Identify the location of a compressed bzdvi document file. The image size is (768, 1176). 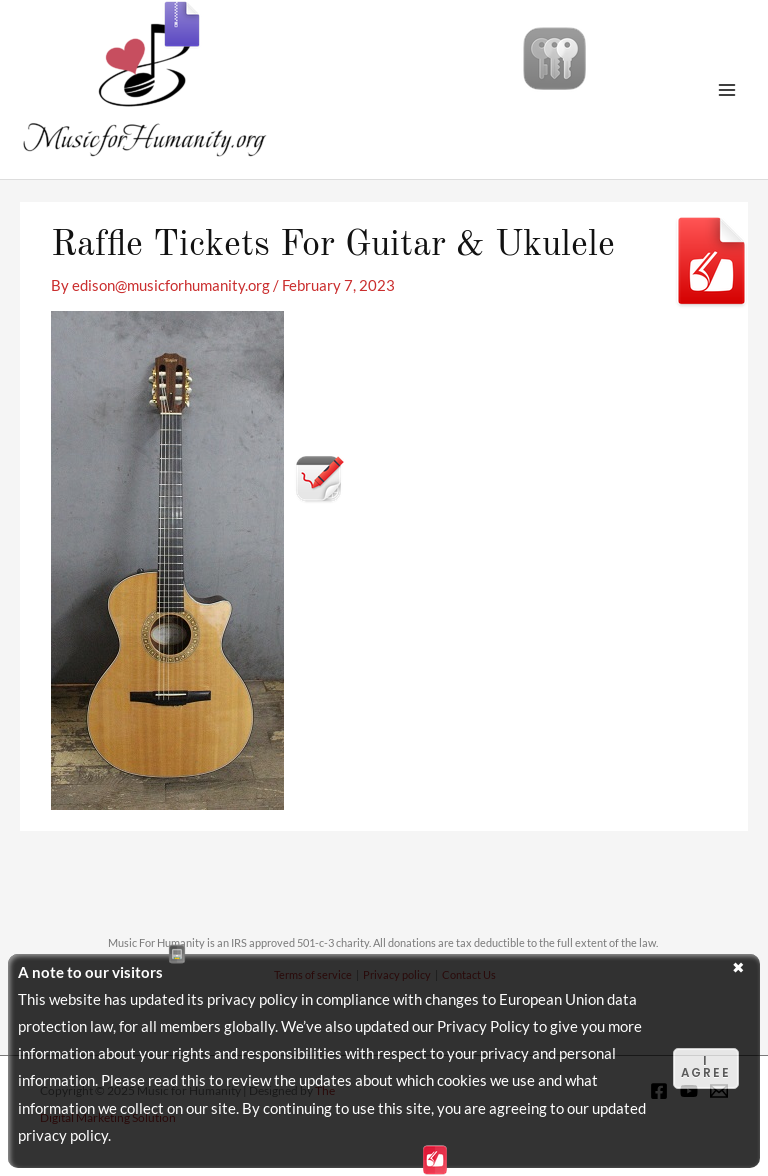
(182, 25).